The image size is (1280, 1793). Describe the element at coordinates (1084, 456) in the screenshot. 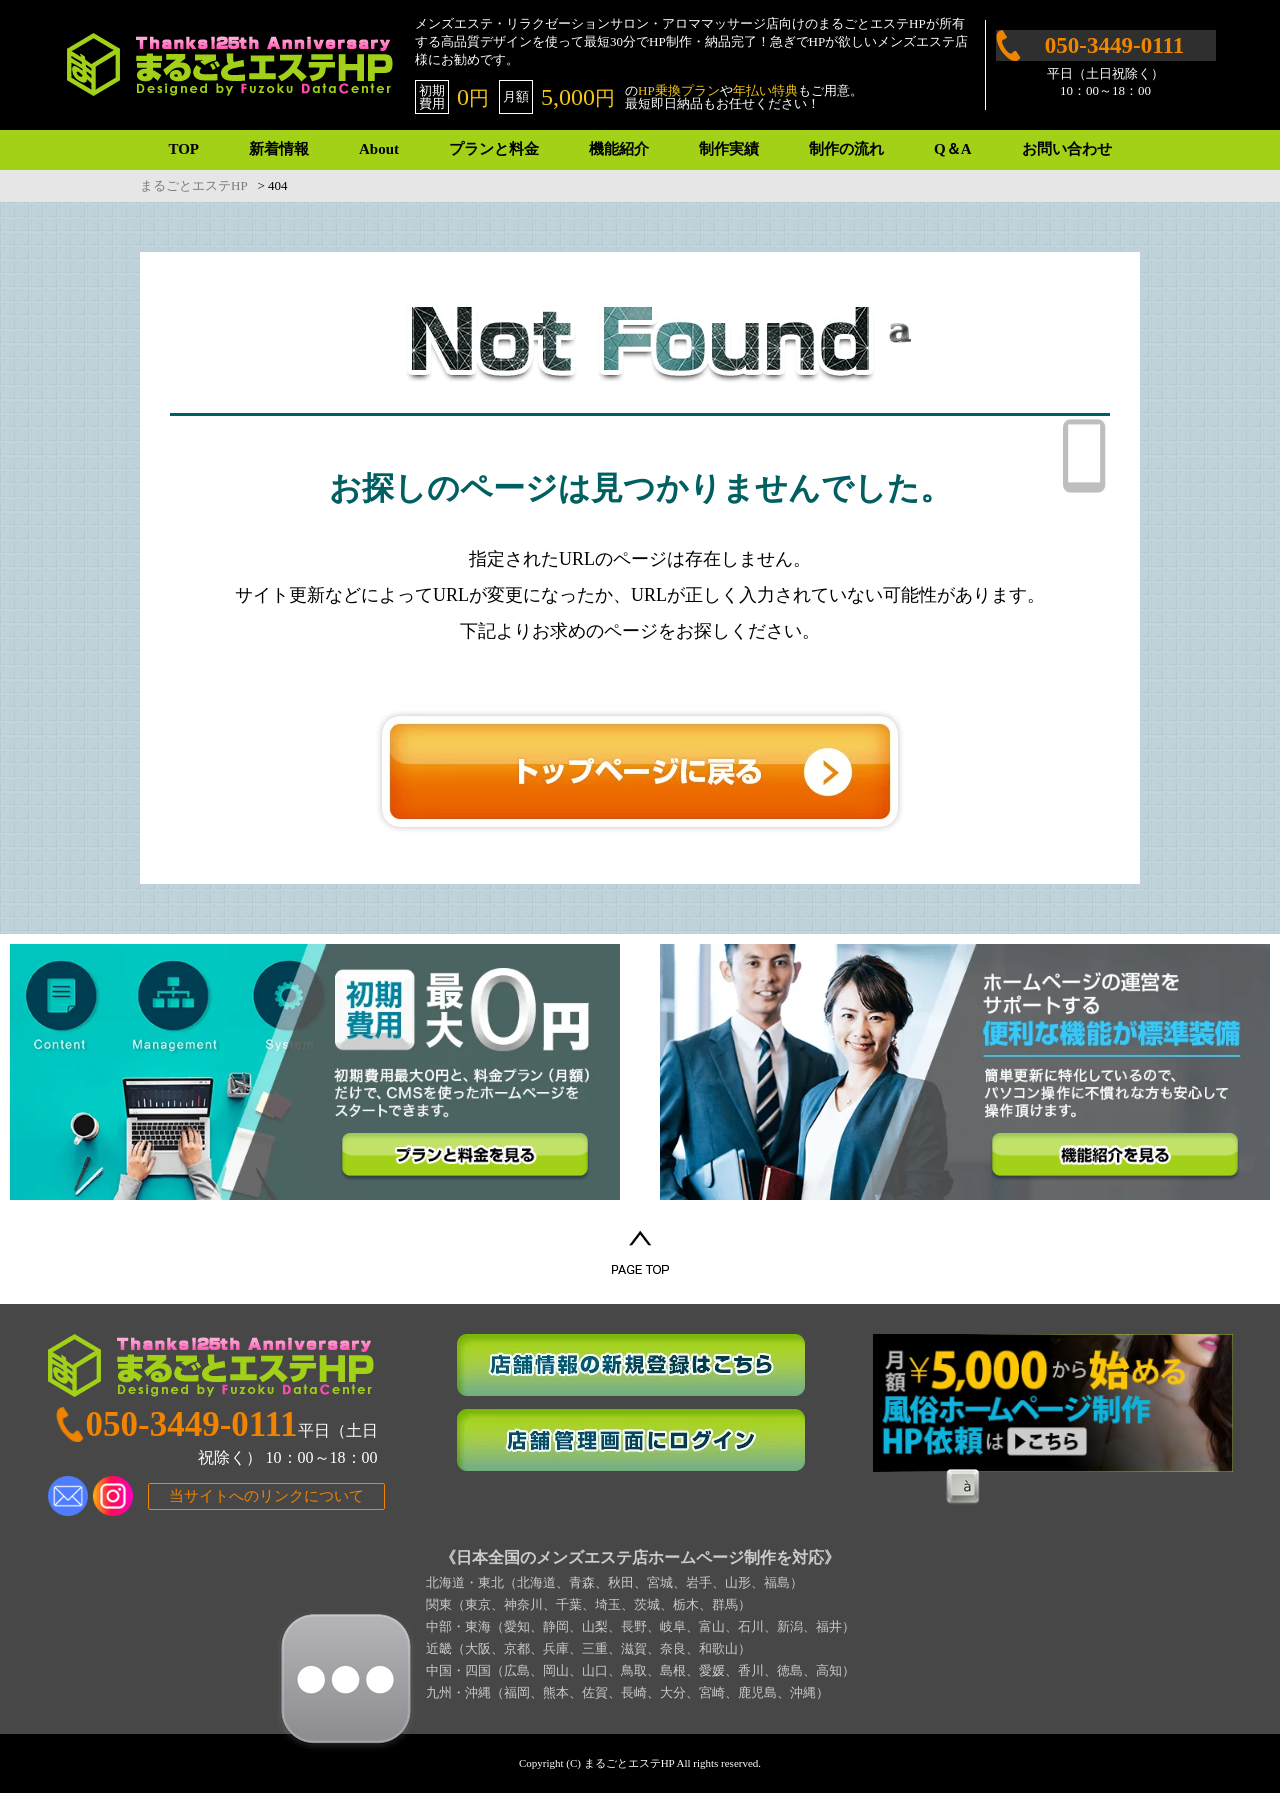

I see `indicates an iPhone or iOS device` at that location.